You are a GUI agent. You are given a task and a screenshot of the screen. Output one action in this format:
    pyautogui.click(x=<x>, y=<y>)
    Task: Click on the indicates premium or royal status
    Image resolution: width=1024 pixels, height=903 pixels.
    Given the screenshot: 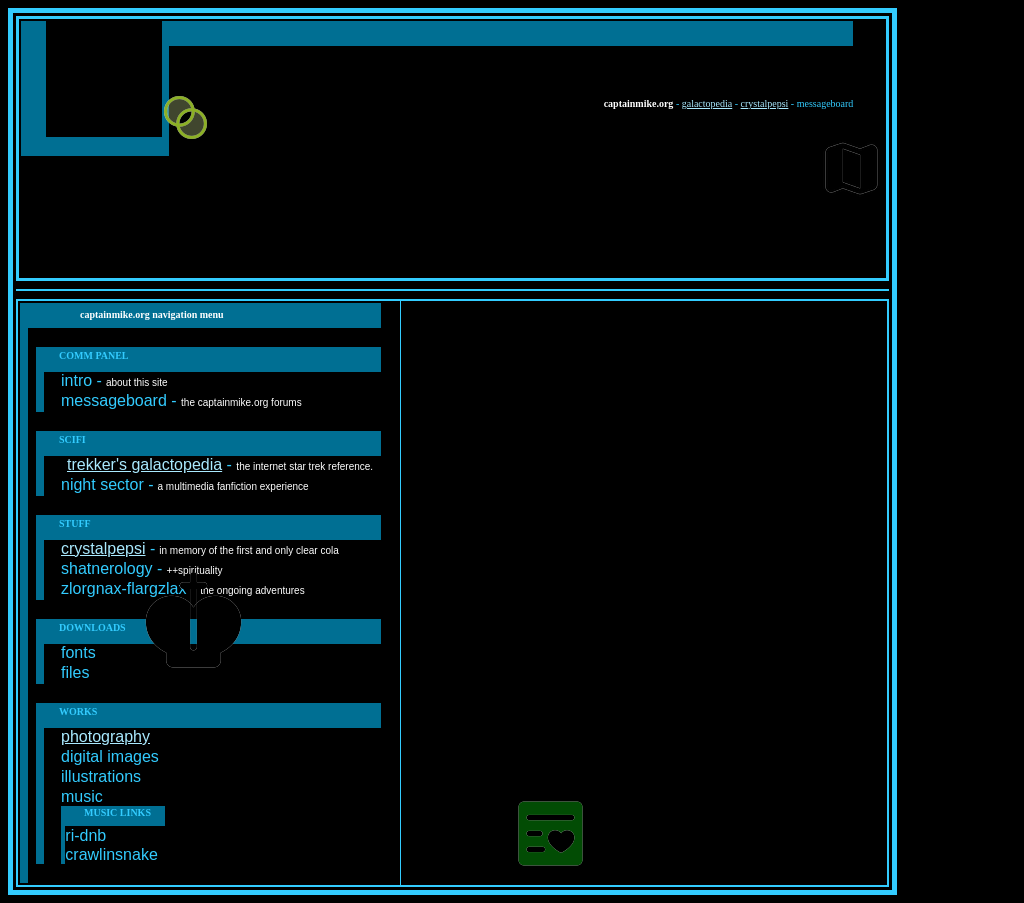 What is the action you would take?
    pyautogui.click(x=193, y=626)
    